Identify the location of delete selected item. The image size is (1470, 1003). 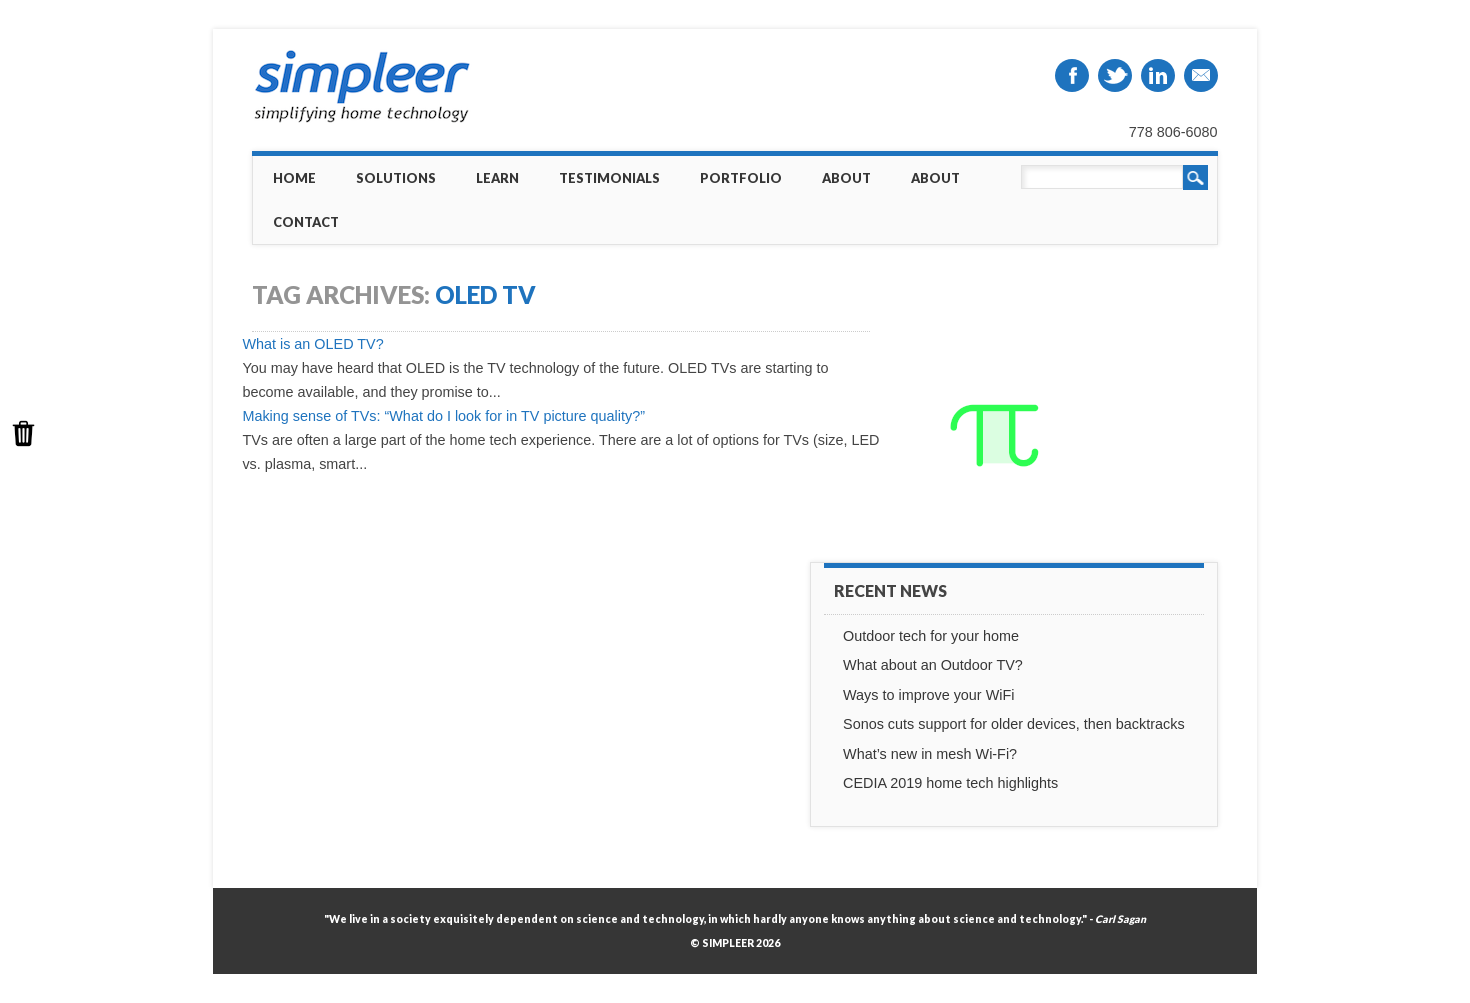
(23, 433).